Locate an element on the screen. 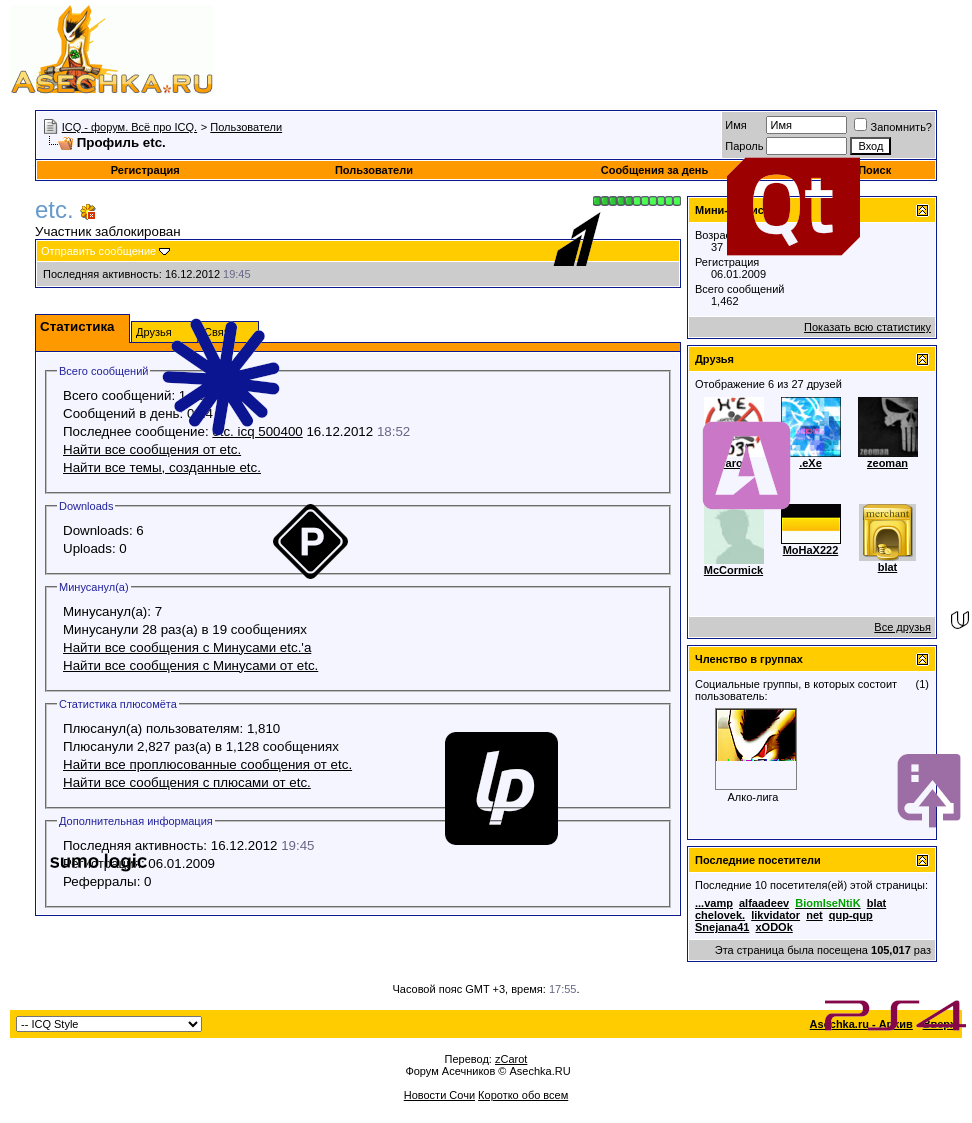  sumo logic company logo is located at coordinates (98, 862).